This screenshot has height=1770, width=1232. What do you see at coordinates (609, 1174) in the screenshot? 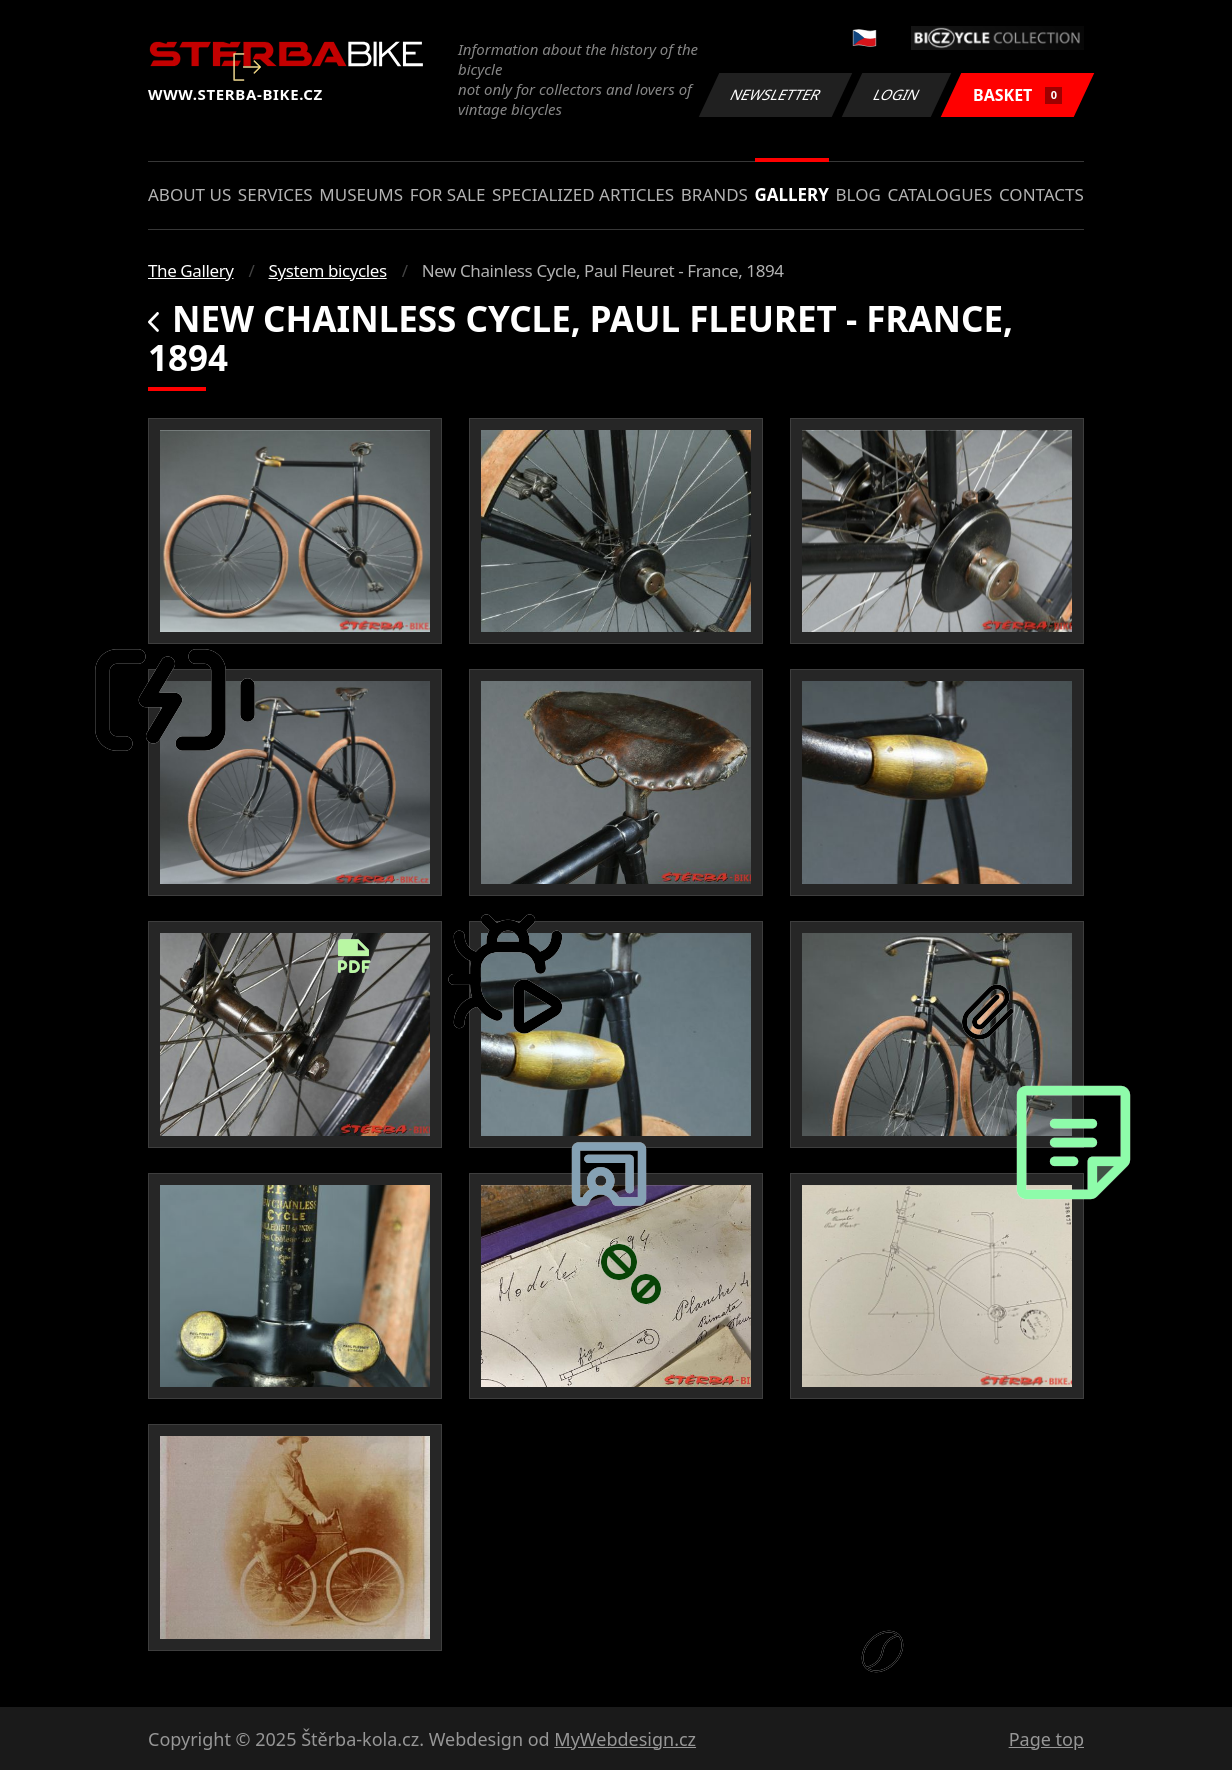
I see `access teaching or presentation tools` at bounding box center [609, 1174].